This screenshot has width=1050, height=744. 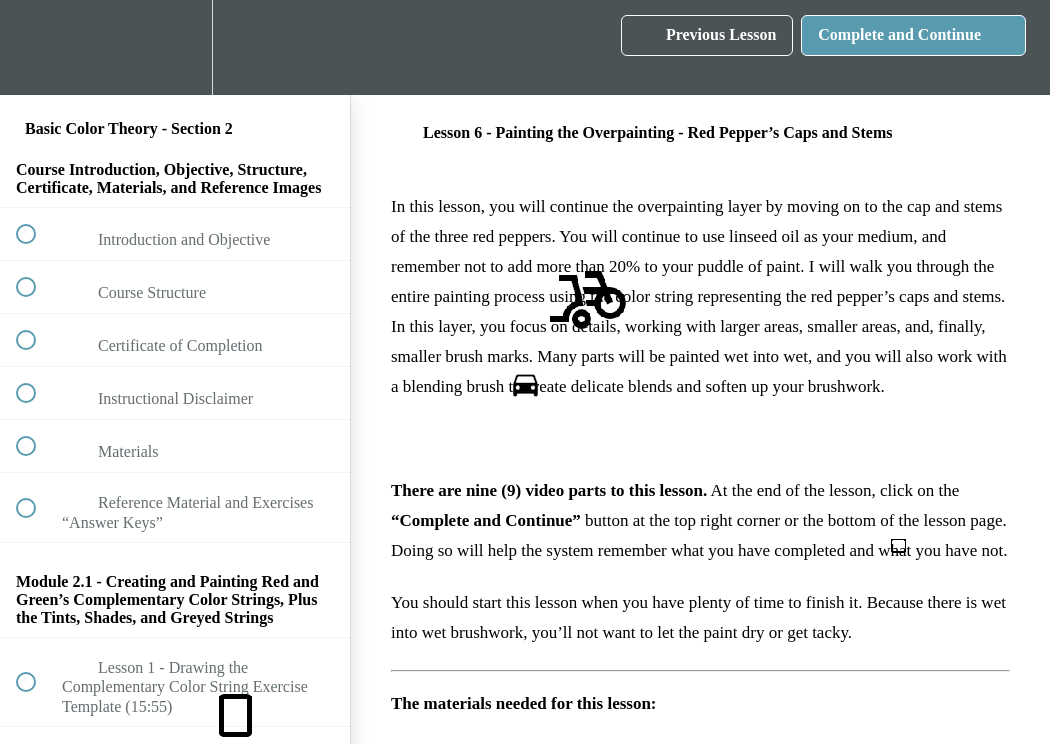 I want to click on time to leave notification for upcoming trip, so click(x=525, y=385).